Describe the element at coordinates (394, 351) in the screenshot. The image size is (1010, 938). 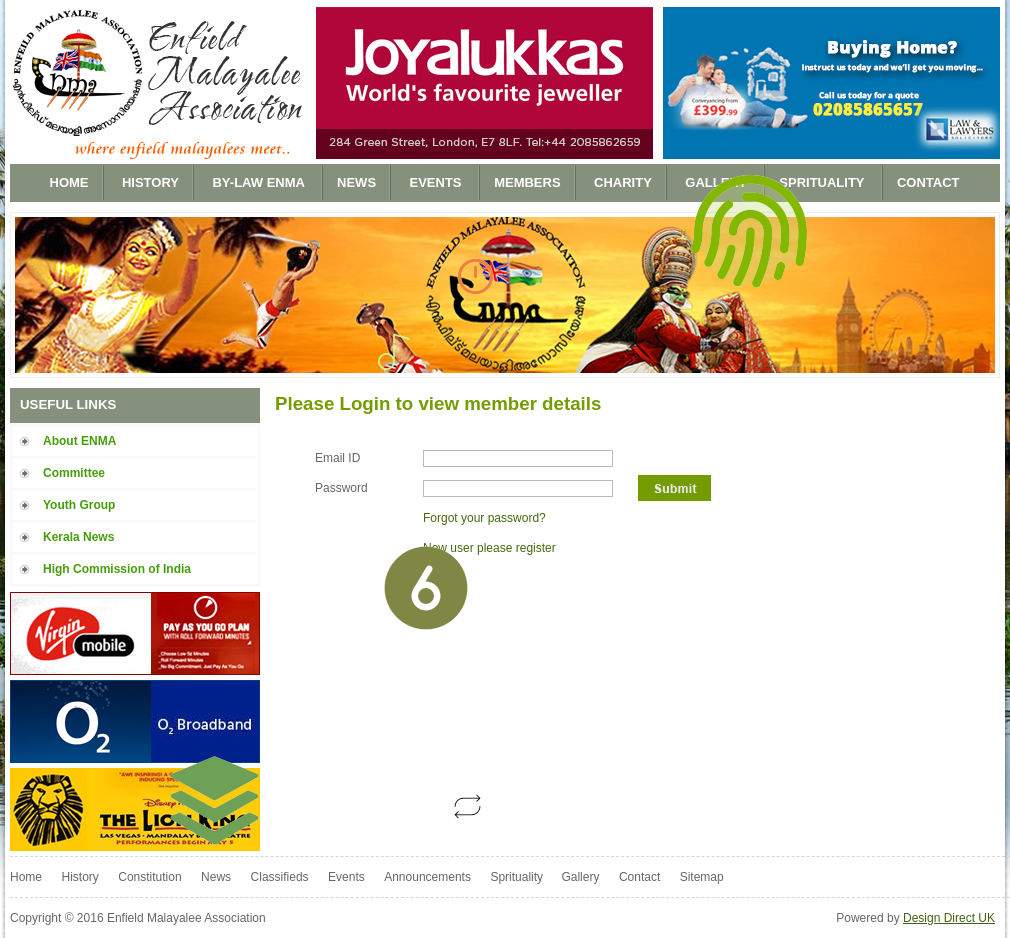
I see `access music or audio player` at that location.